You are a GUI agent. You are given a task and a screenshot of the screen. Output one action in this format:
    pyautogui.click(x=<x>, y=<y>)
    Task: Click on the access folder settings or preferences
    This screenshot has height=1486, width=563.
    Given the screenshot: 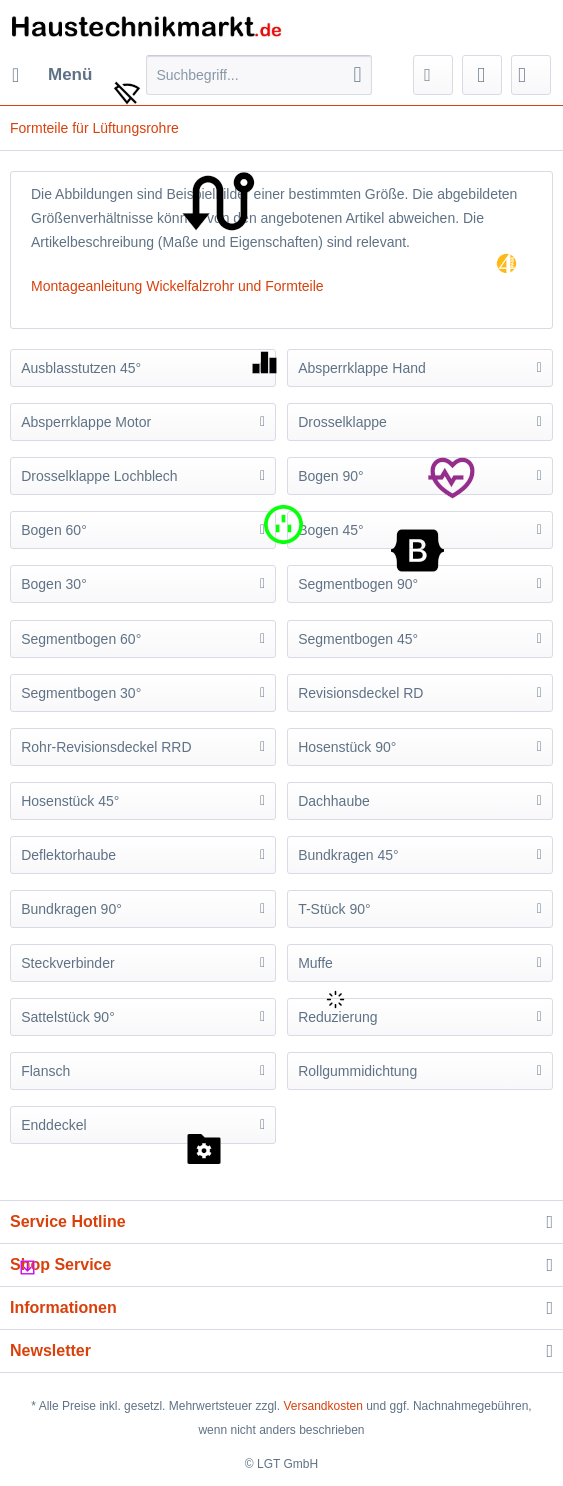 What is the action you would take?
    pyautogui.click(x=204, y=1149)
    